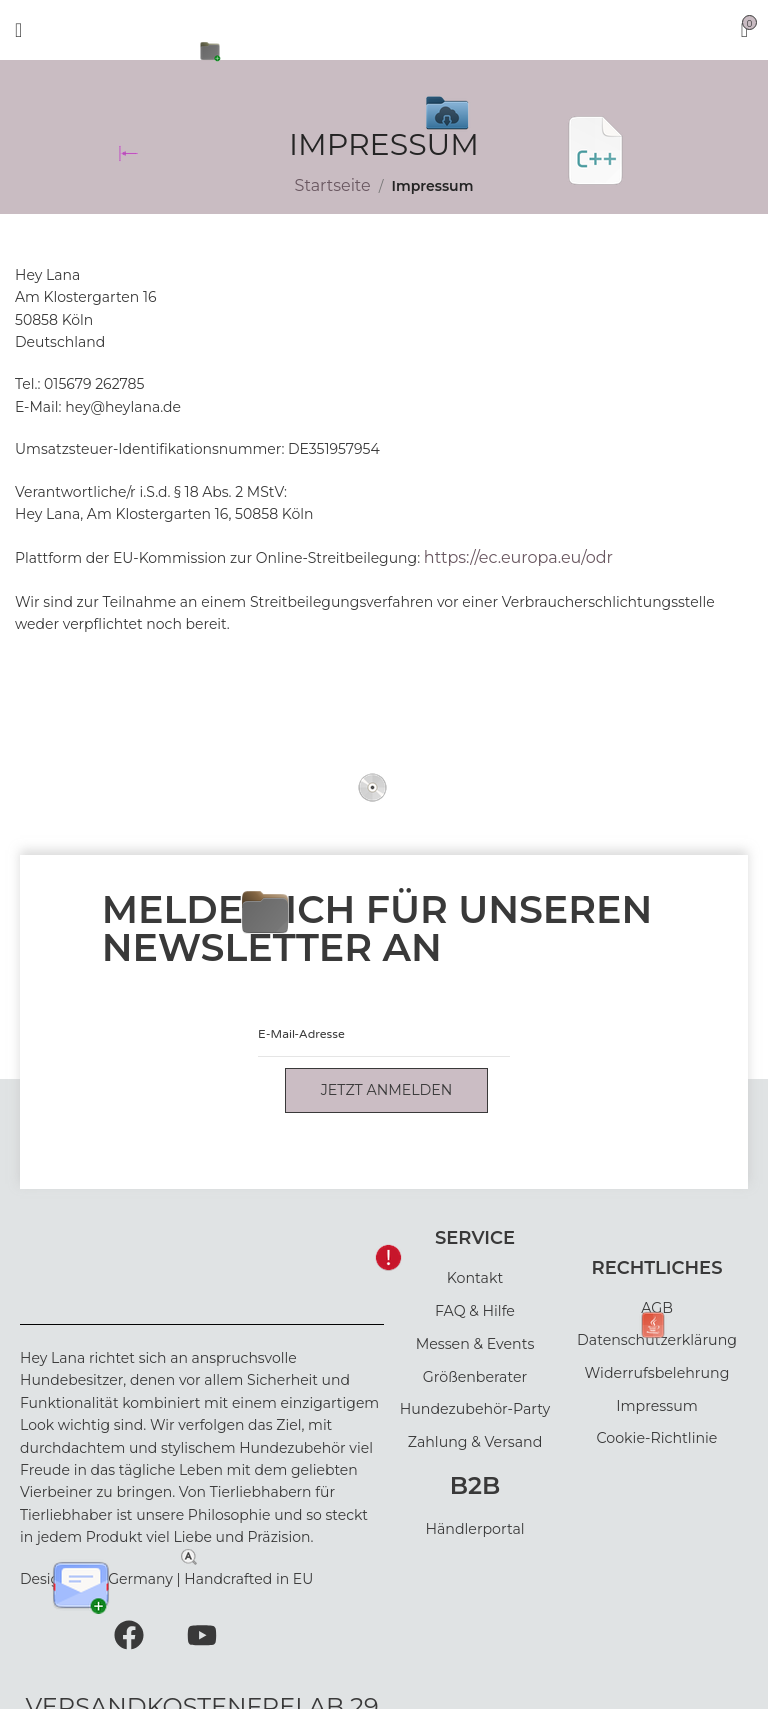 This screenshot has width=768, height=1709. I want to click on compose a new email message, so click(81, 1585).